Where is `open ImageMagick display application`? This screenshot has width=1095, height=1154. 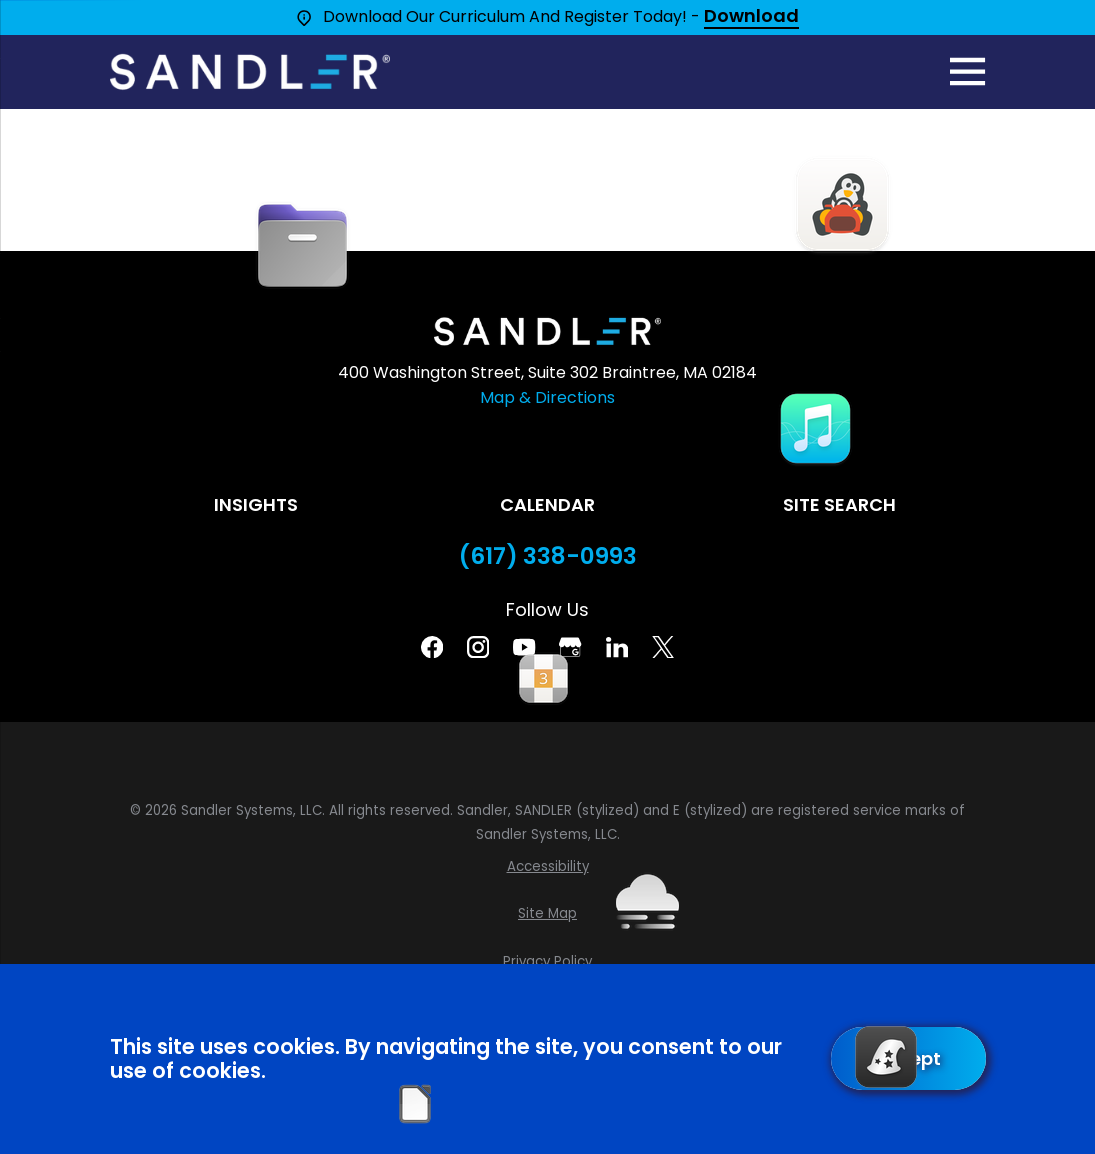
open ImageMagick display application is located at coordinates (886, 1057).